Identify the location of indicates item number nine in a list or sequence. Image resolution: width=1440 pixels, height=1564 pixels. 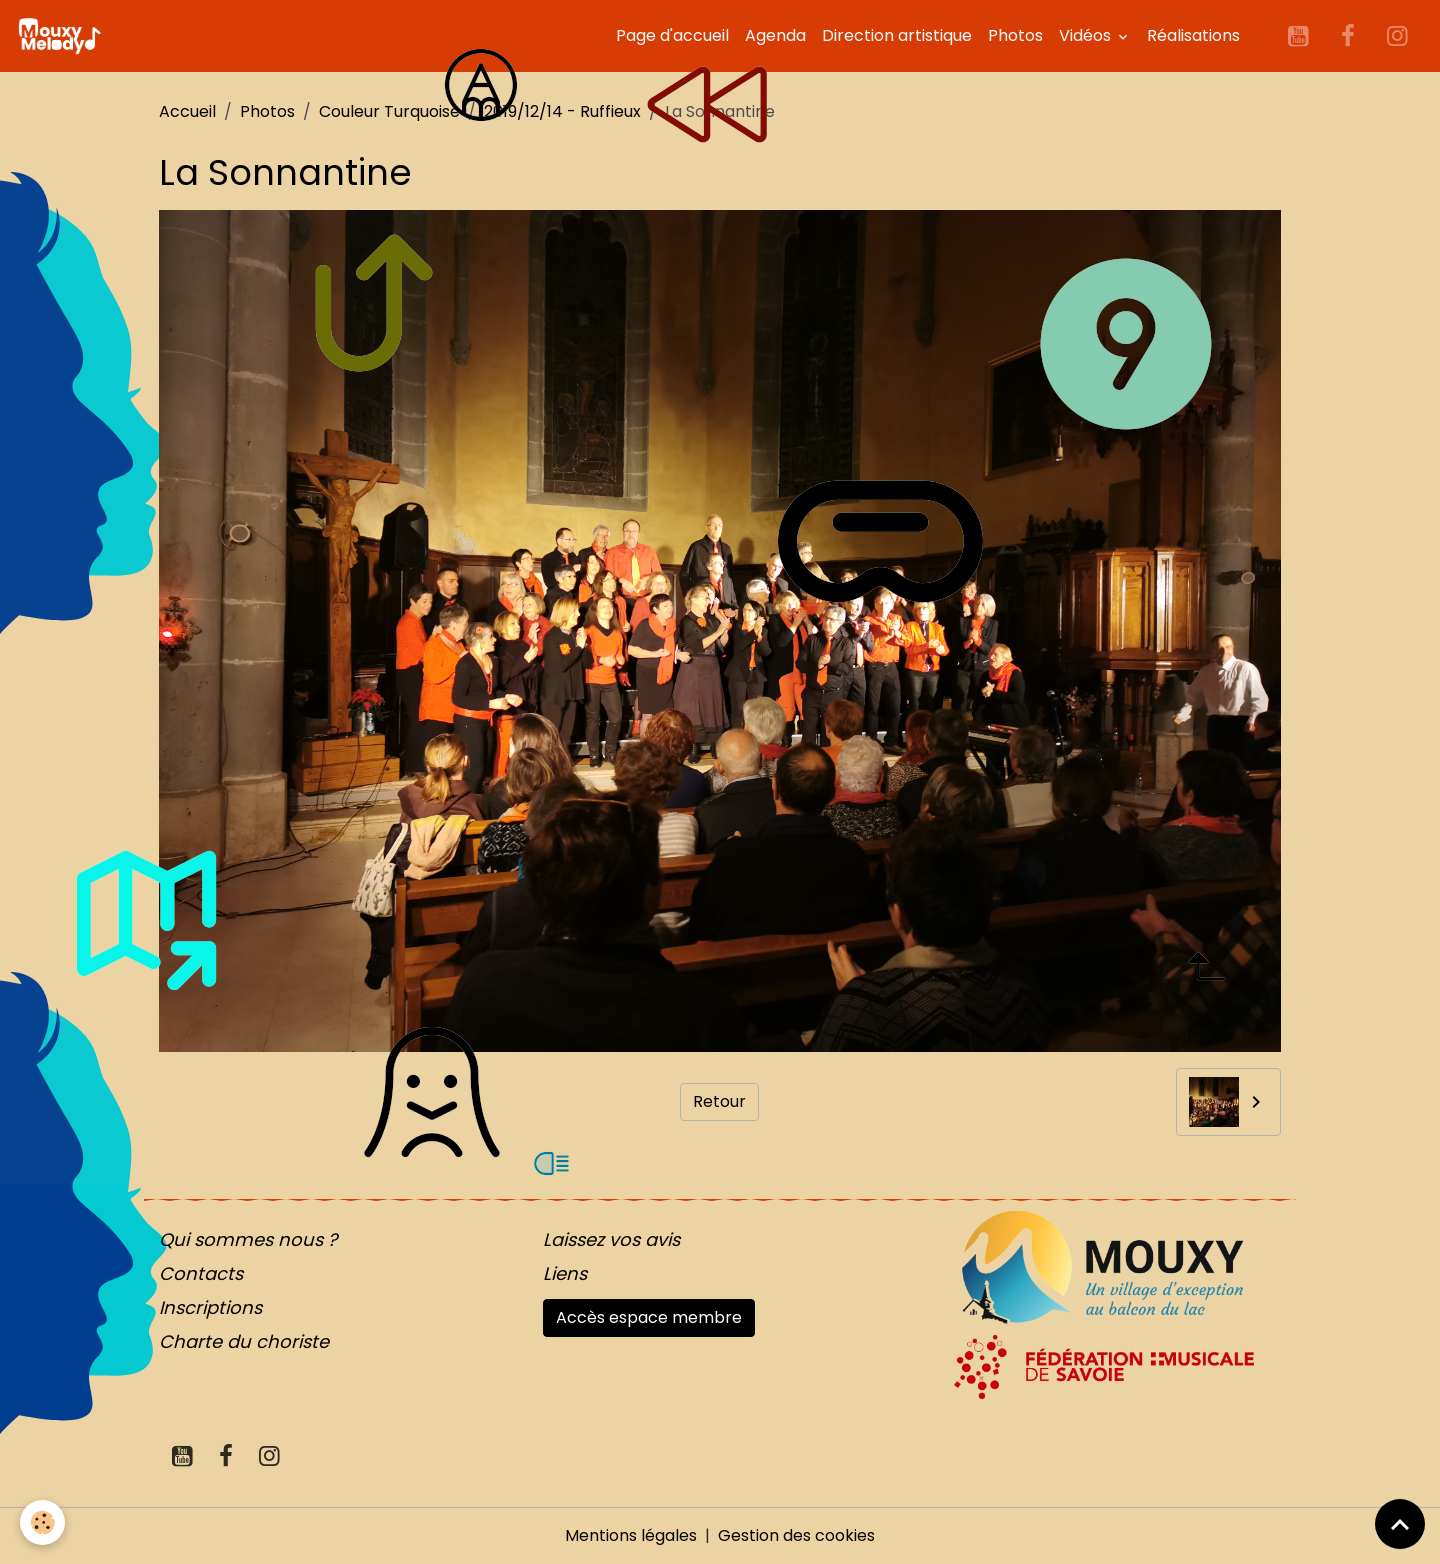
(1126, 344).